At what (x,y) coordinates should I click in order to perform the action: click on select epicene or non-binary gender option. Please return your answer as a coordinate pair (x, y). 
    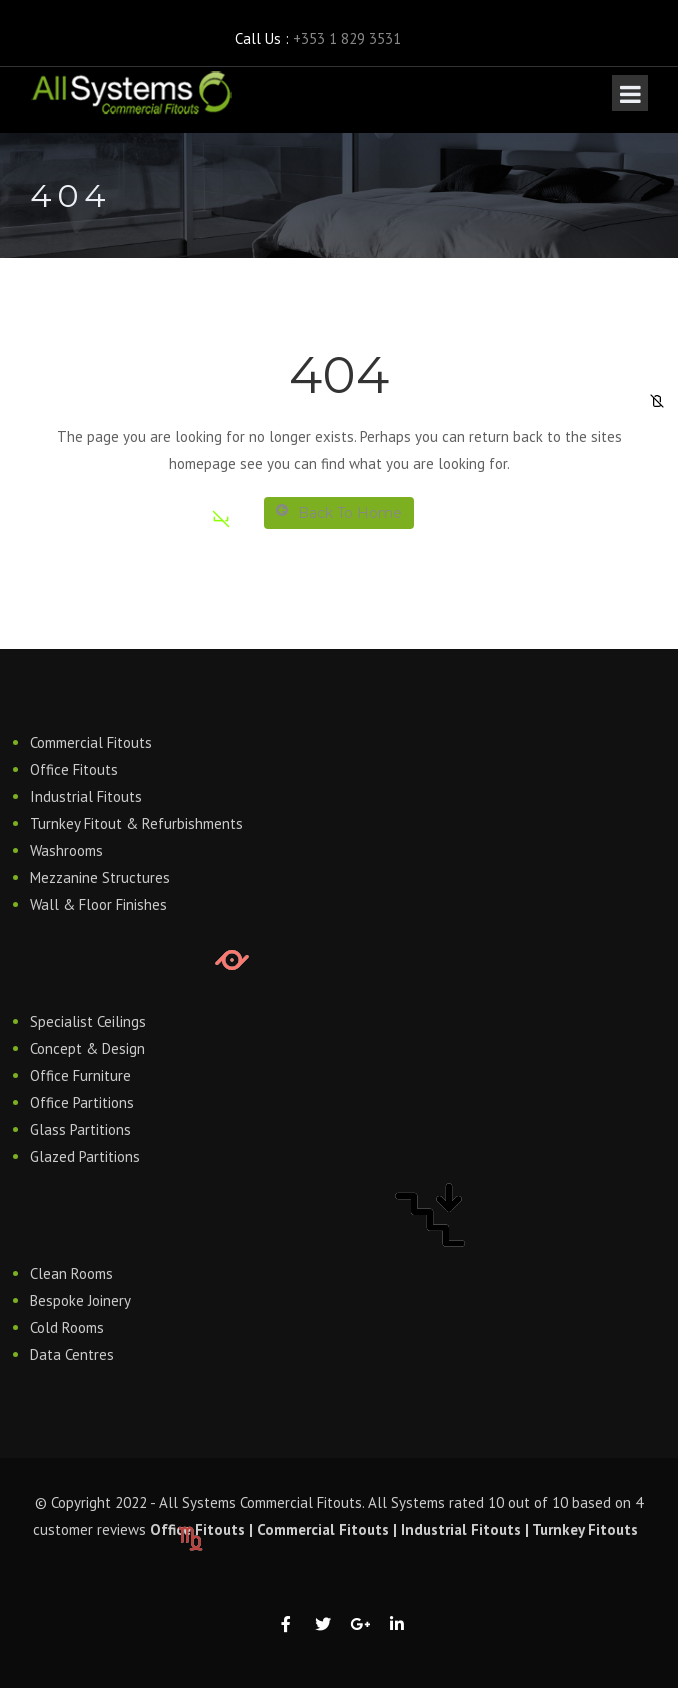
    Looking at the image, I should click on (232, 960).